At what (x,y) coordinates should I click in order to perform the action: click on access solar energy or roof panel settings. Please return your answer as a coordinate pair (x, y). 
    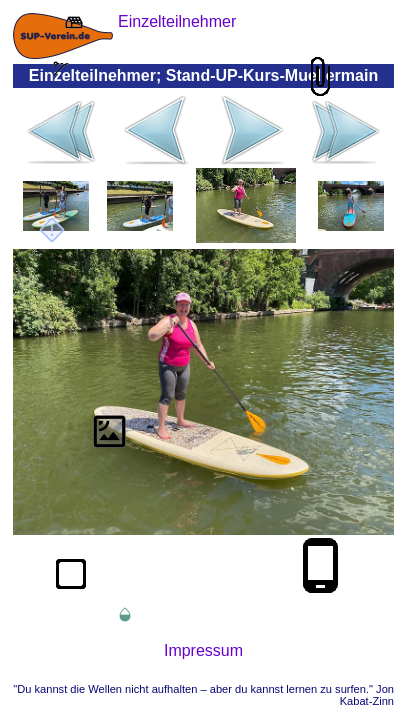
    Looking at the image, I should click on (74, 23).